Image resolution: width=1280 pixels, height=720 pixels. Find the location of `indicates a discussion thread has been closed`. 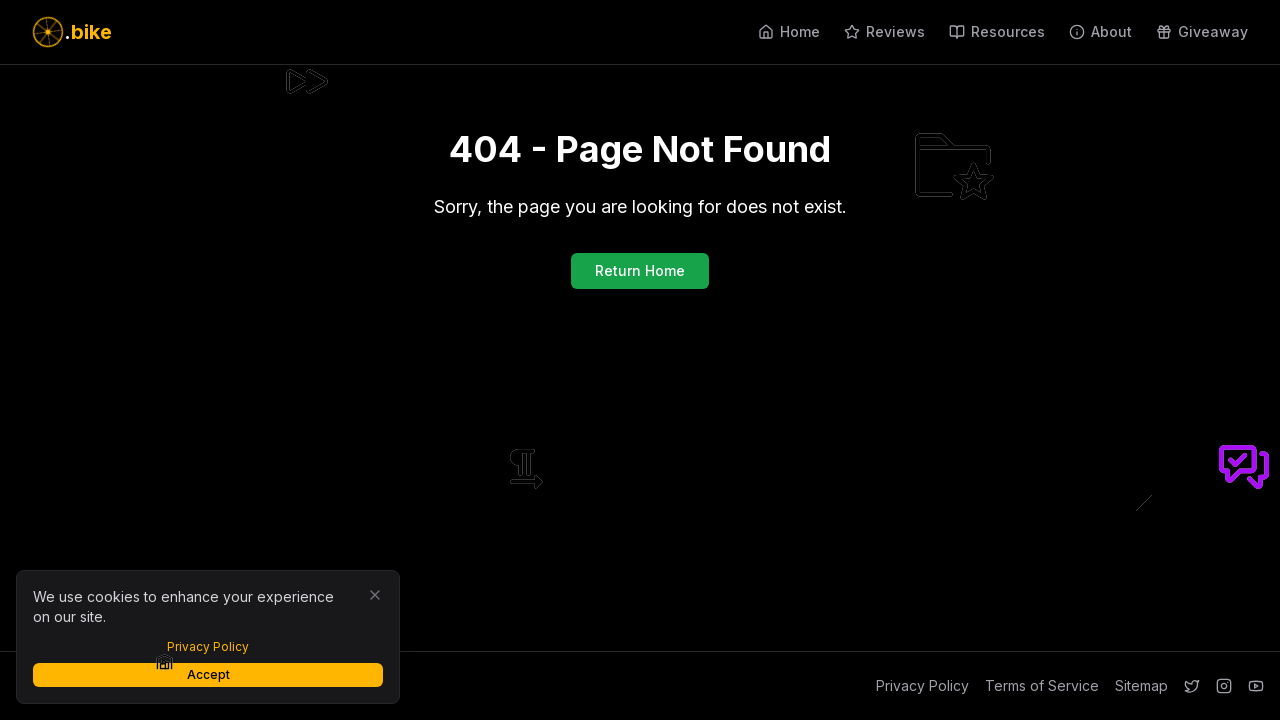

indicates a discussion thread has been closed is located at coordinates (1244, 467).